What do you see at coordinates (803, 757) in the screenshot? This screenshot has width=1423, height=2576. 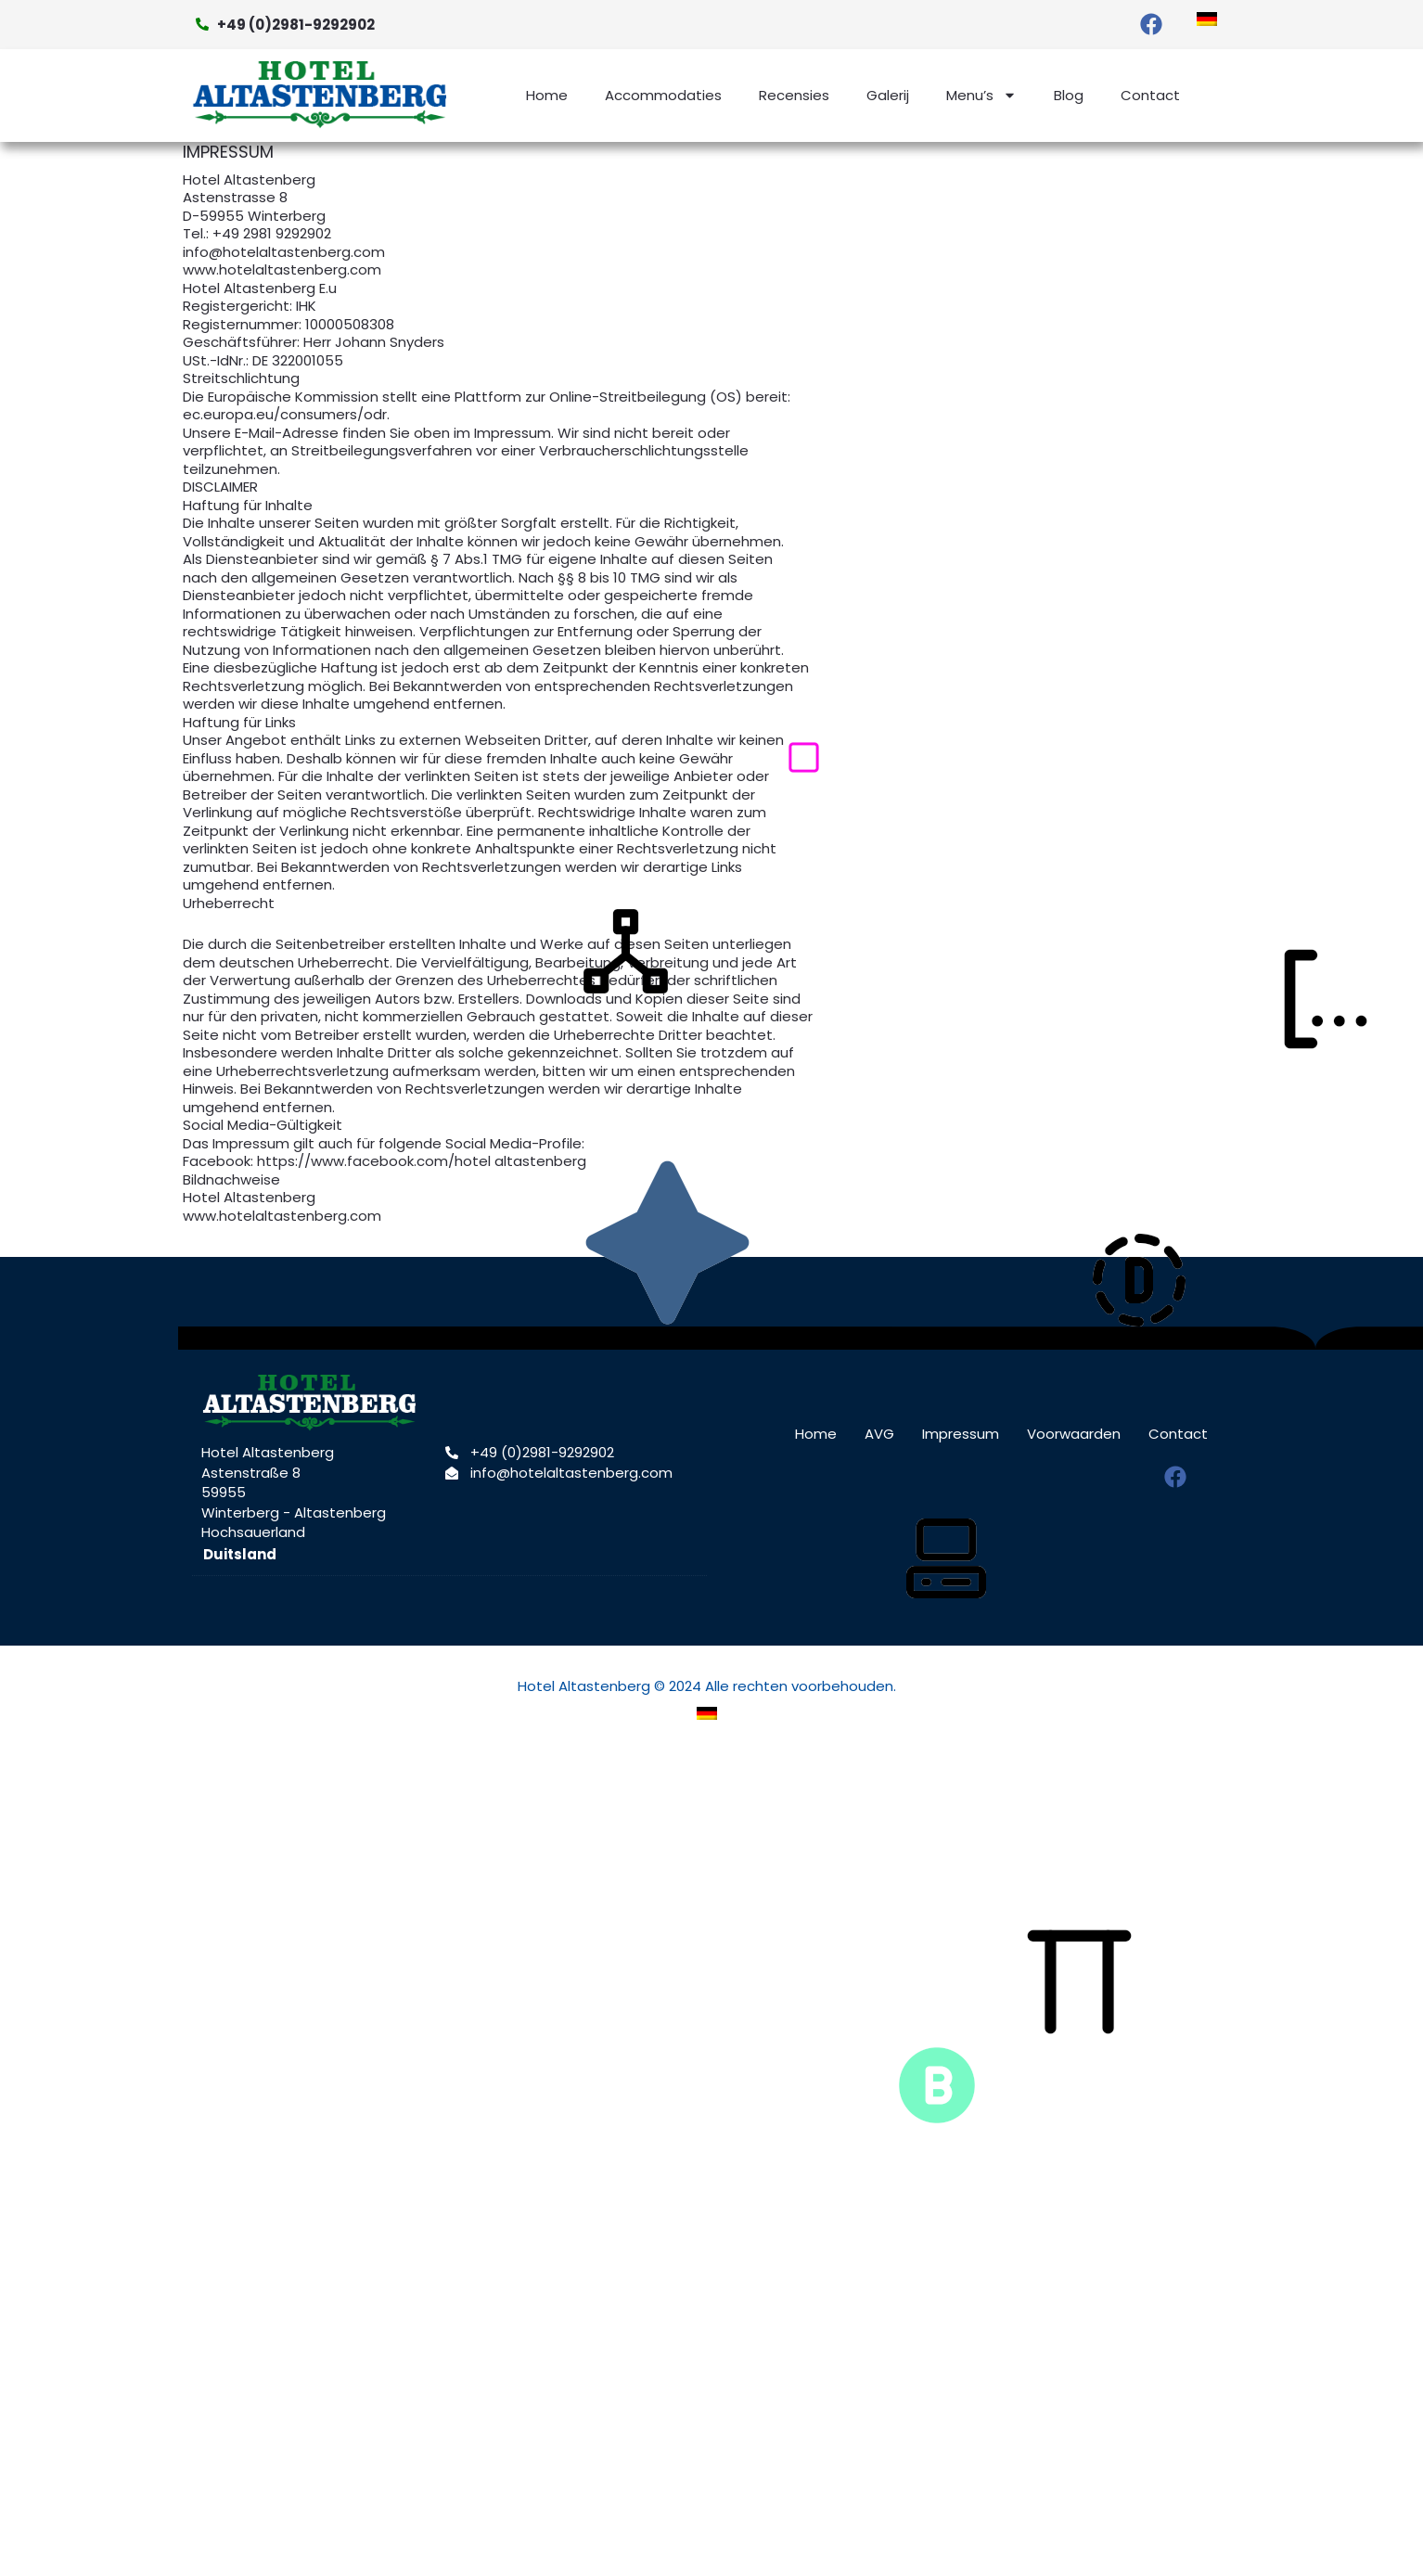 I see `unchecked checkbox or selection state` at bounding box center [803, 757].